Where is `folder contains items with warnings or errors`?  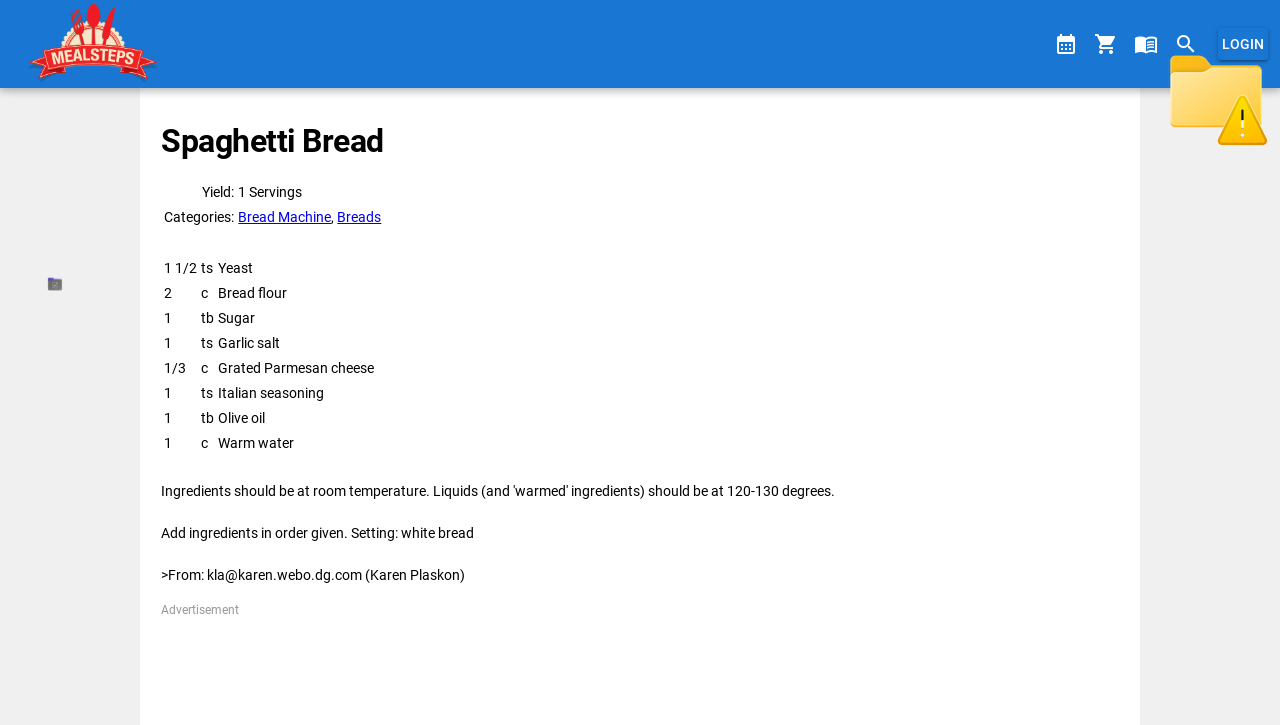
folder contains items with warnings or errors is located at coordinates (1216, 94).